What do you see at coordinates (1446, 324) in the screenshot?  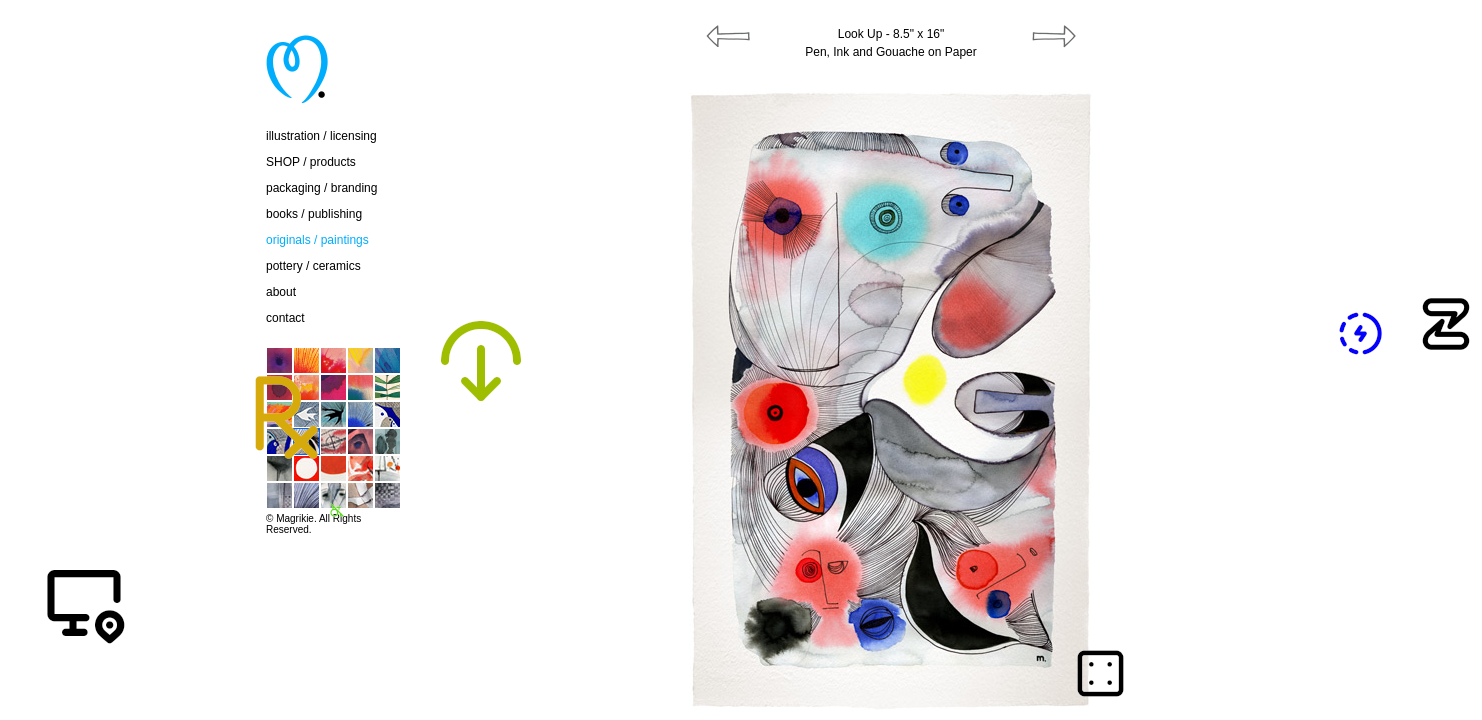 I see `open zulip messaging app` at bounding box center [1446, 324].